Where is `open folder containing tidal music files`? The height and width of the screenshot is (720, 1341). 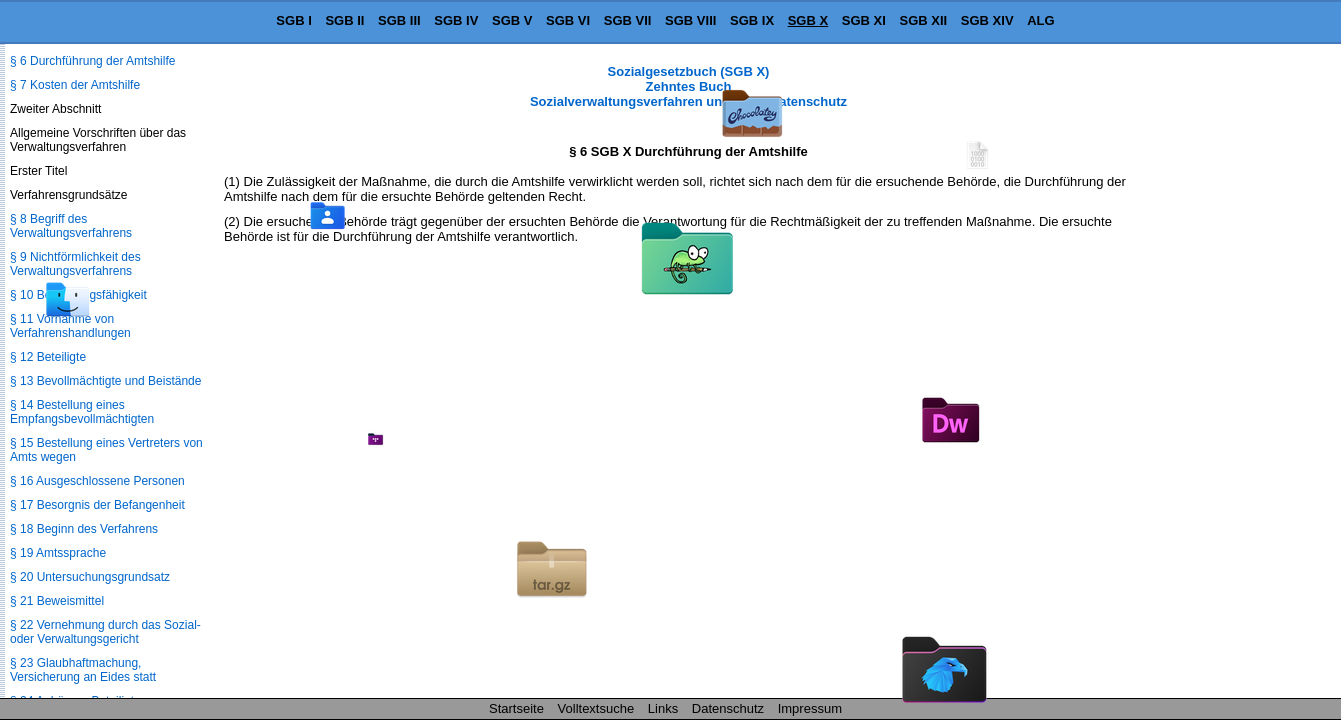
open folder containing tidal music files is located at coordinates (375, 439).